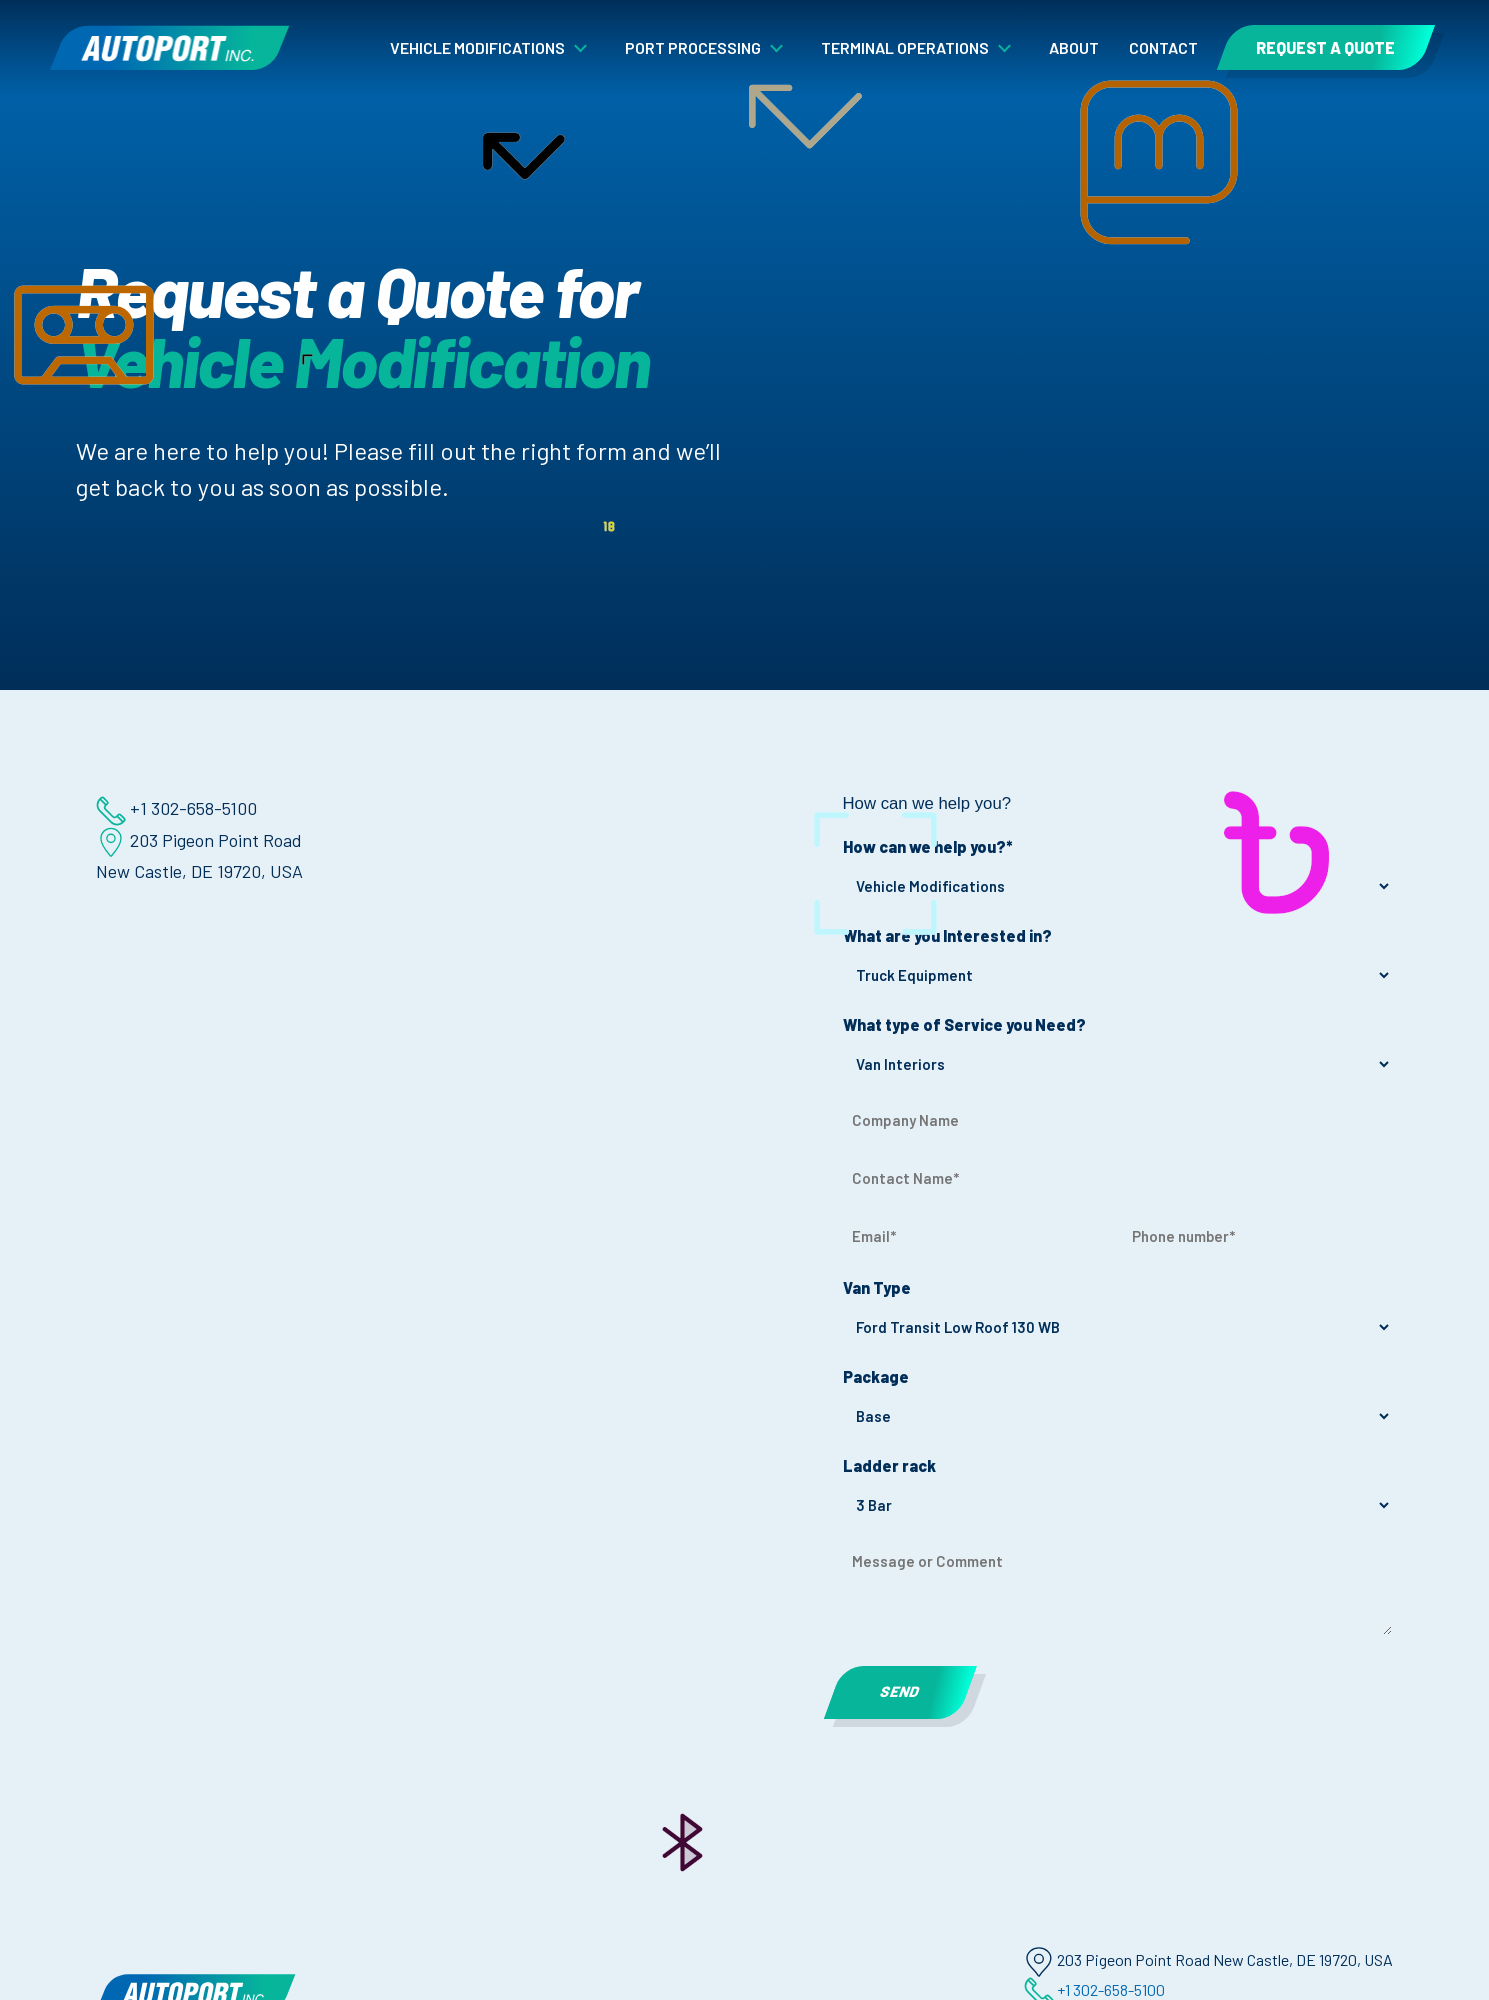 The height and width of the screenshot is (2000, 1489). Describe the element at coordinates (875, 873) in the screenshot. I see `expand to fullscreen mode` at that location.